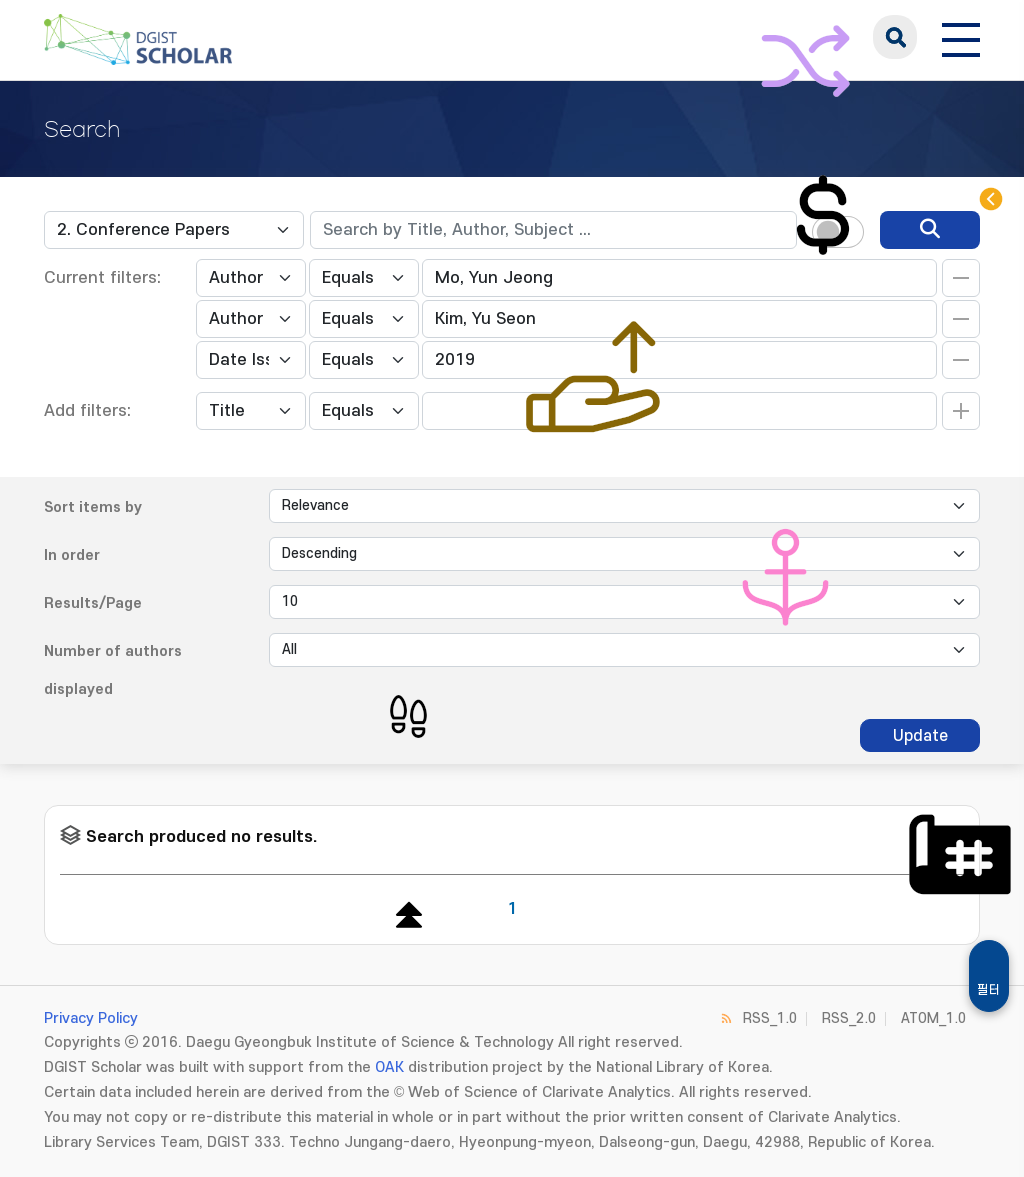  What do you see at coordinates (409, 916) in the screenshot?
I see `collapse all sections or content` at bounding box center [409, 916].